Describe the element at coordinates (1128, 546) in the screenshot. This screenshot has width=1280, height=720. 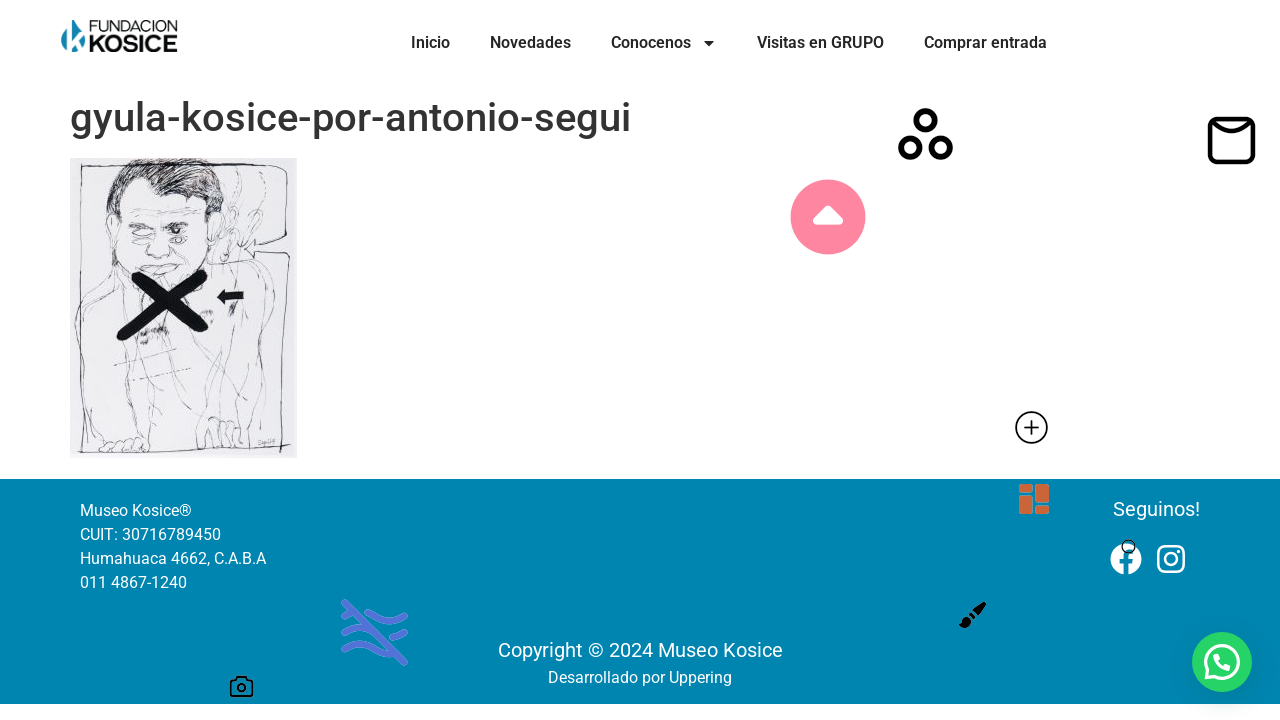
I see `indicates dry clean only care instruction` at that location.